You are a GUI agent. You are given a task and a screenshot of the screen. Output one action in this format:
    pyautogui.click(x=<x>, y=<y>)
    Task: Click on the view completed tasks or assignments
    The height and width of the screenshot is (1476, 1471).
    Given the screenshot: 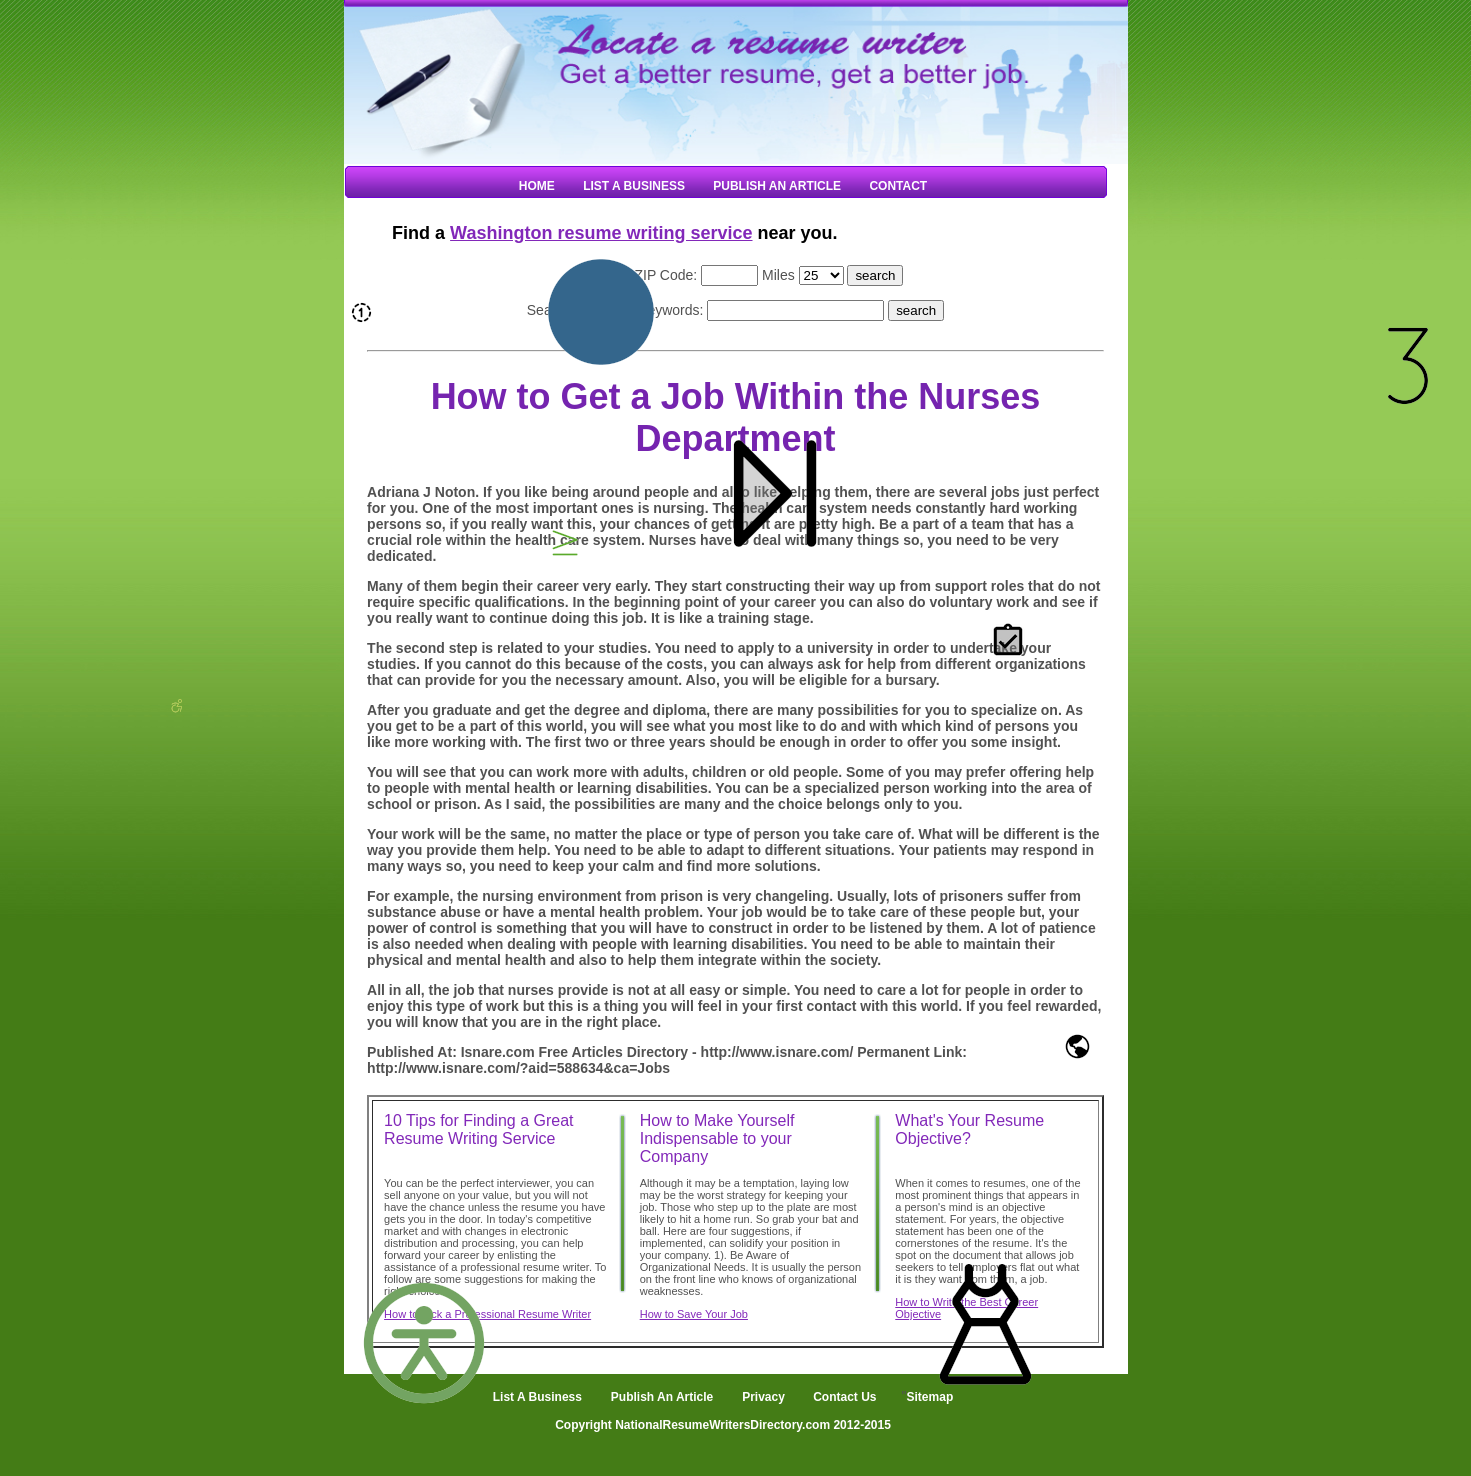 What is the action you would take?
    pyautogui.click(x=1008, y=641)
    